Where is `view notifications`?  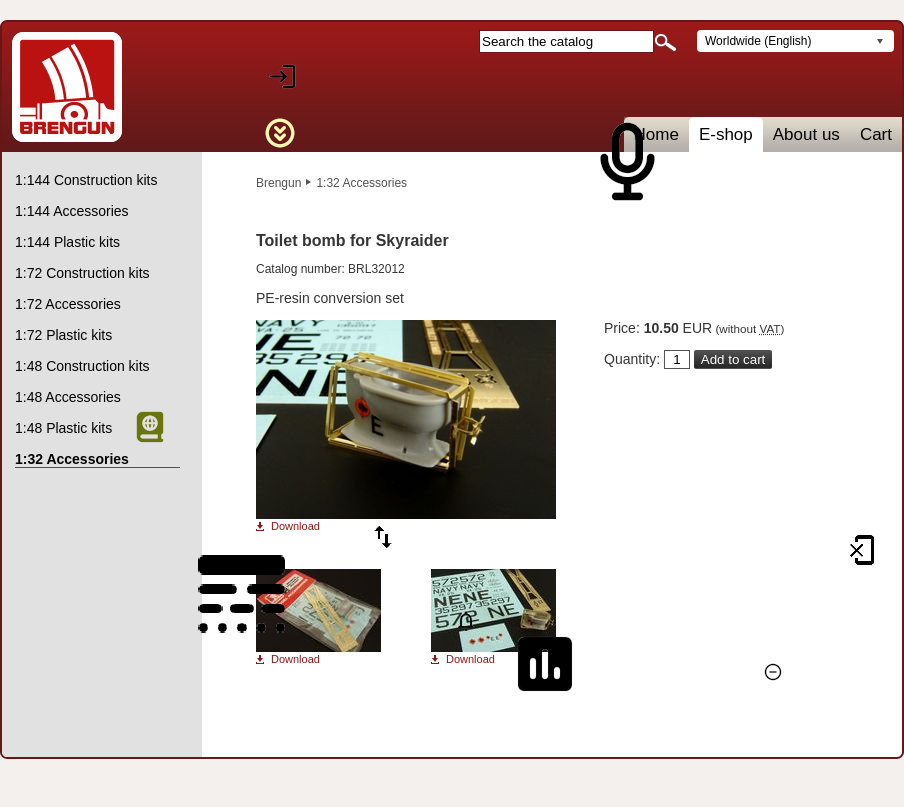
view notifications is located at coordinates (466, 621).